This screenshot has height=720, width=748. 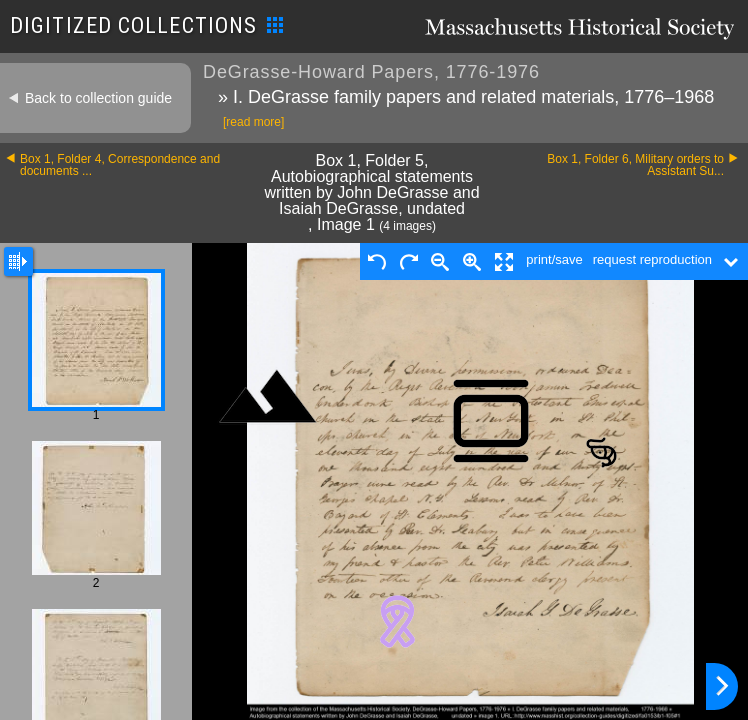 What do you see at coordinates (601, 452) in the screenshot?
I see `indicates seafood or shellfish menu category` at bounding box center [601, 452].